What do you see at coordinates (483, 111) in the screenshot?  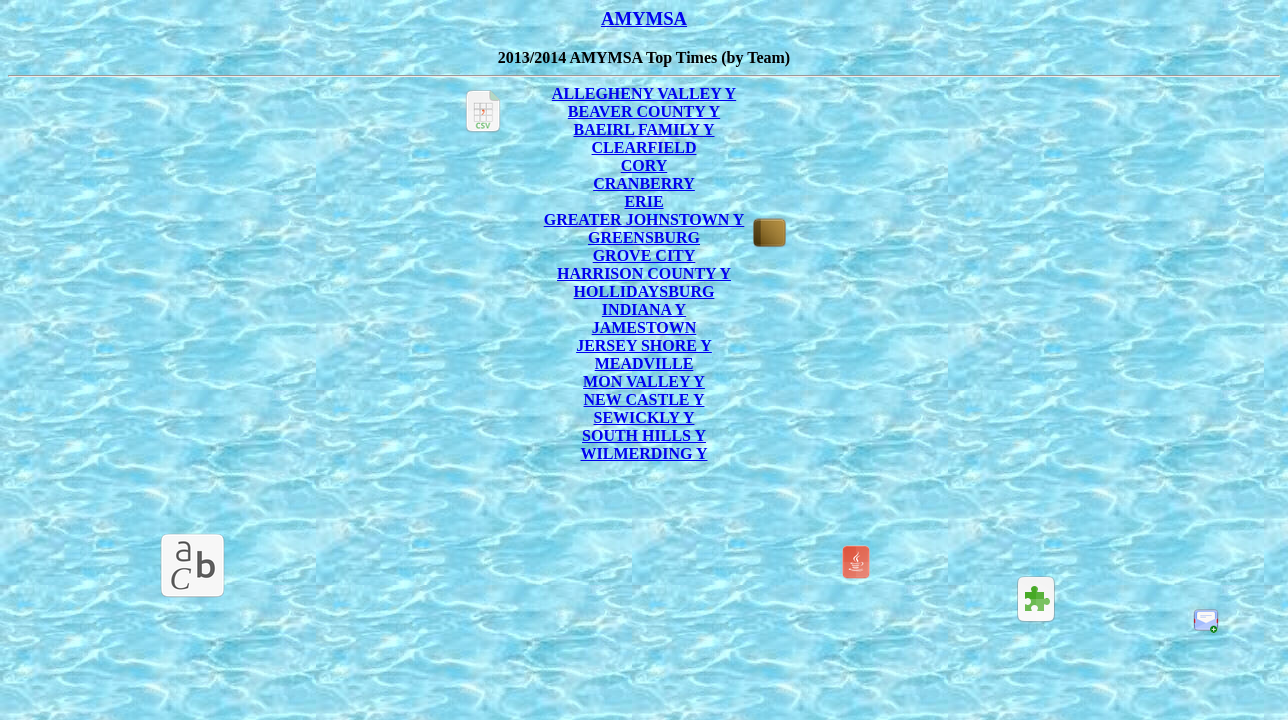 I see `open a CSV spreadsheet file` at bounding box center [483, 111].